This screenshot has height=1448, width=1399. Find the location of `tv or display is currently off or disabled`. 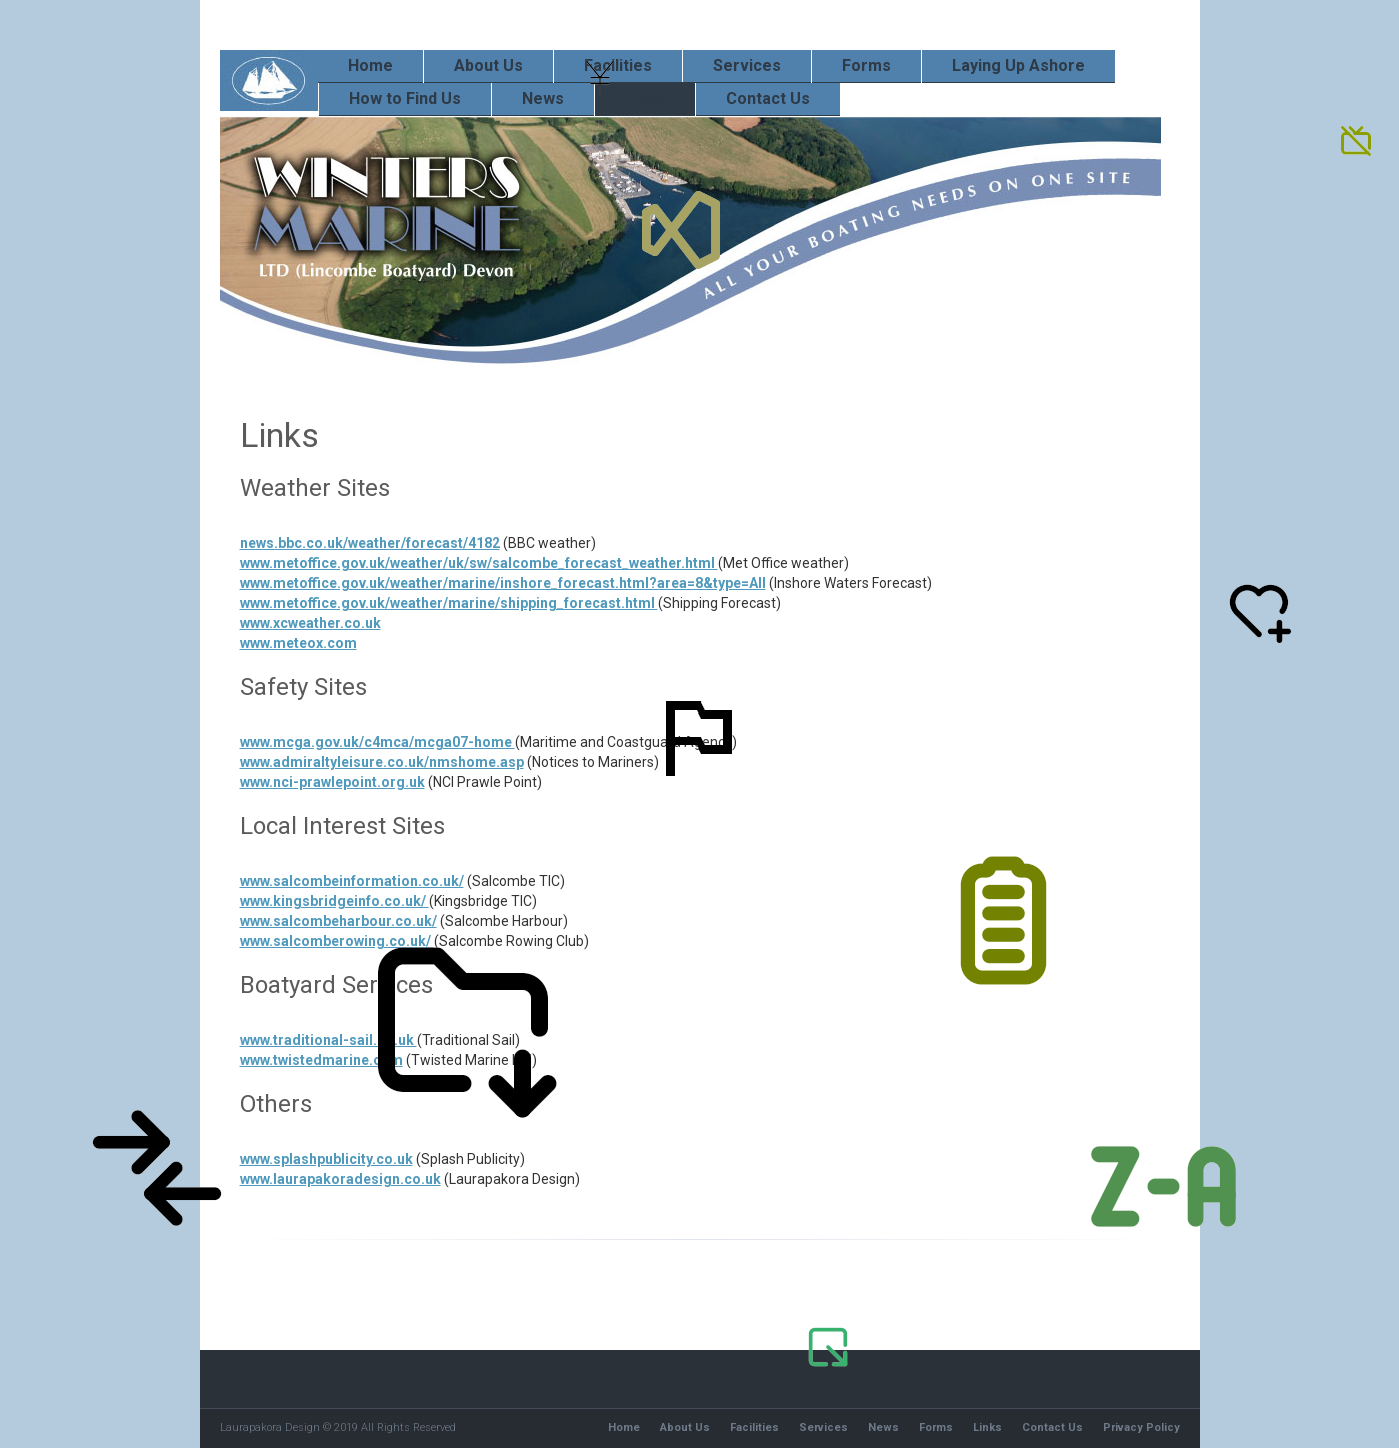

tv or display is currently off or disabled is located at coordinates (1356, 141).